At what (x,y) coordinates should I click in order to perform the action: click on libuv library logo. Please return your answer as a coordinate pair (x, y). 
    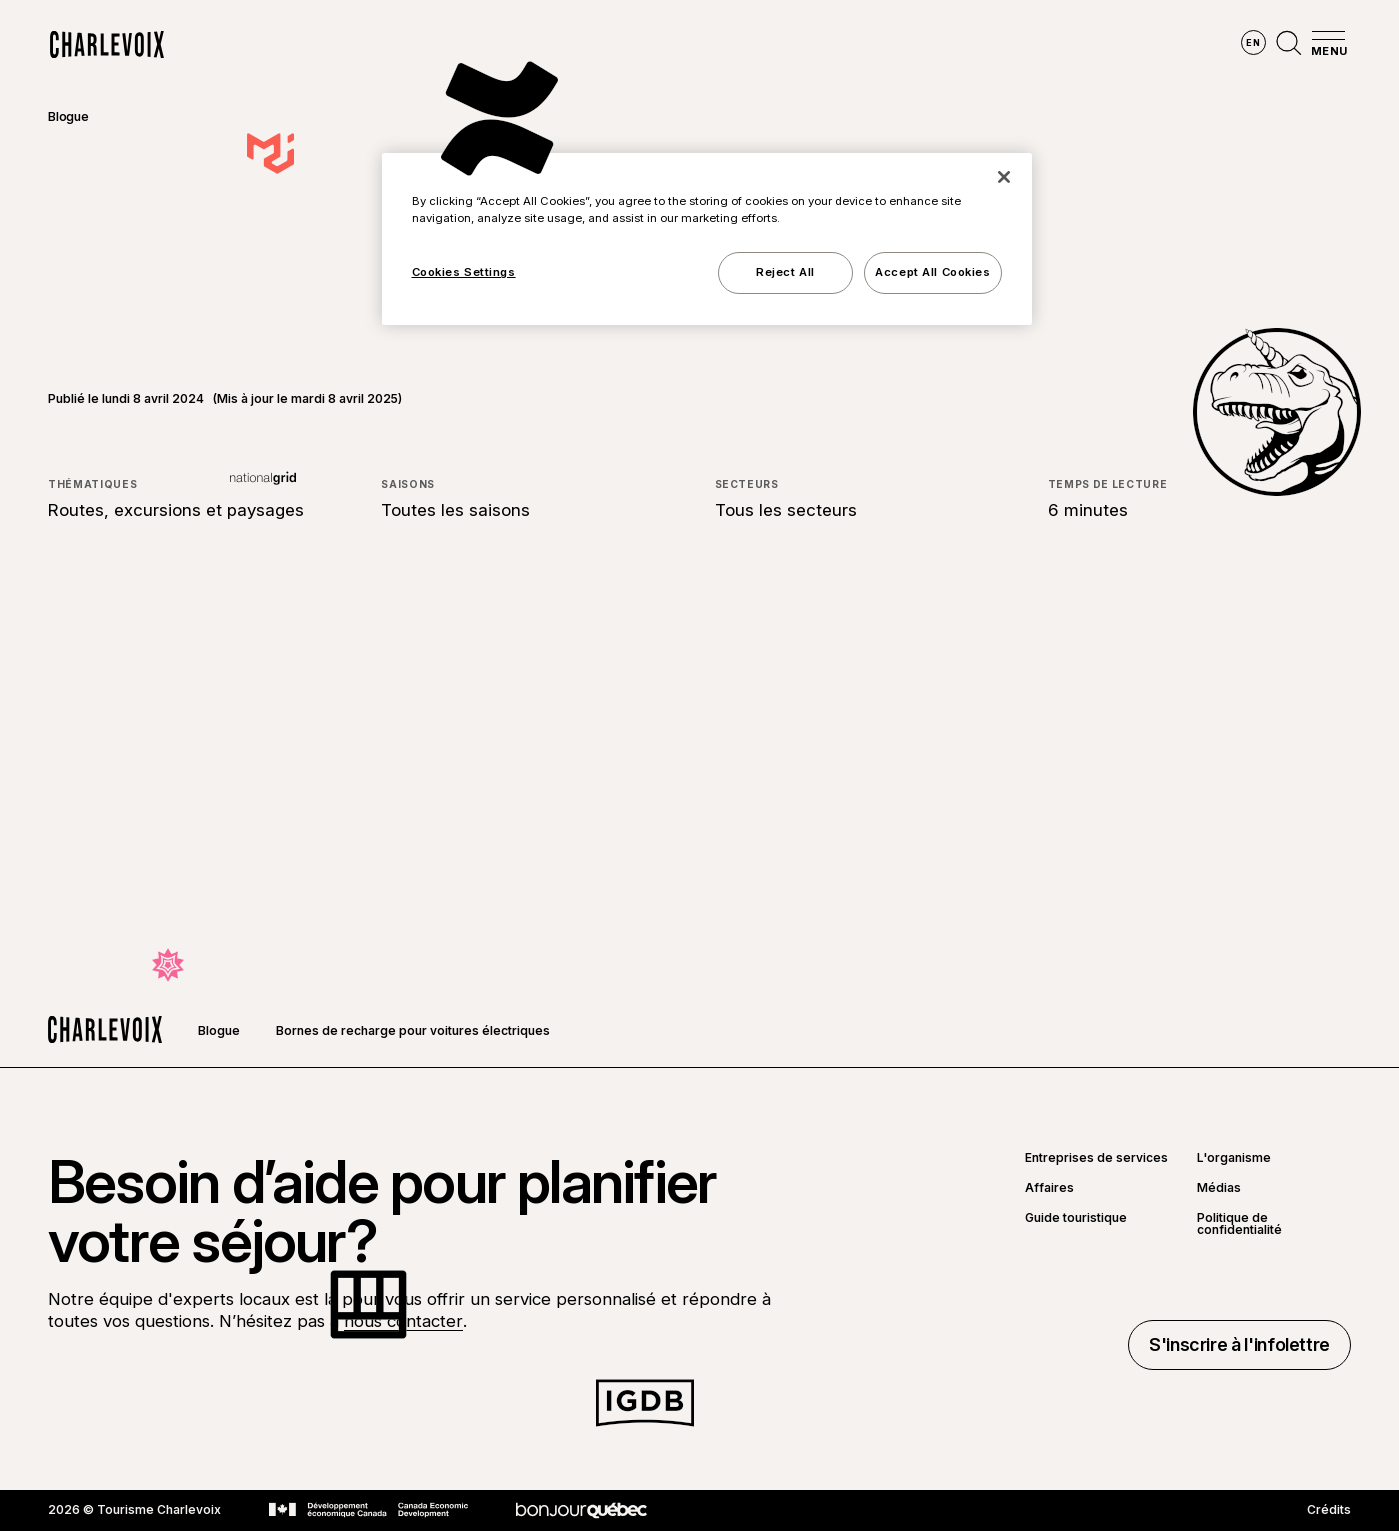
    Looking at the image, I should click on (1277, 412).